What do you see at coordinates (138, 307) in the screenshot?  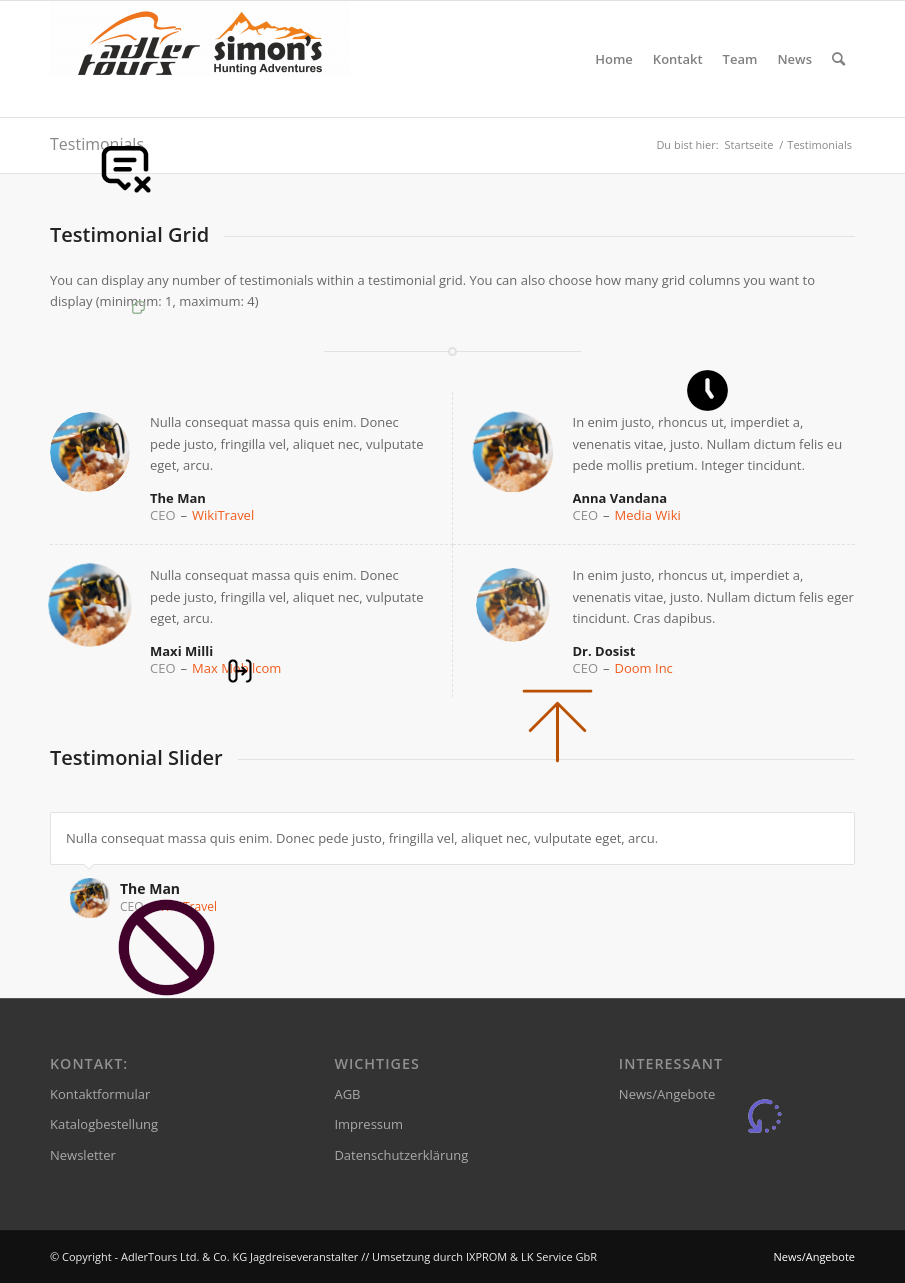 I see `combine or merge selected layers` at bounding box center [138, 307].